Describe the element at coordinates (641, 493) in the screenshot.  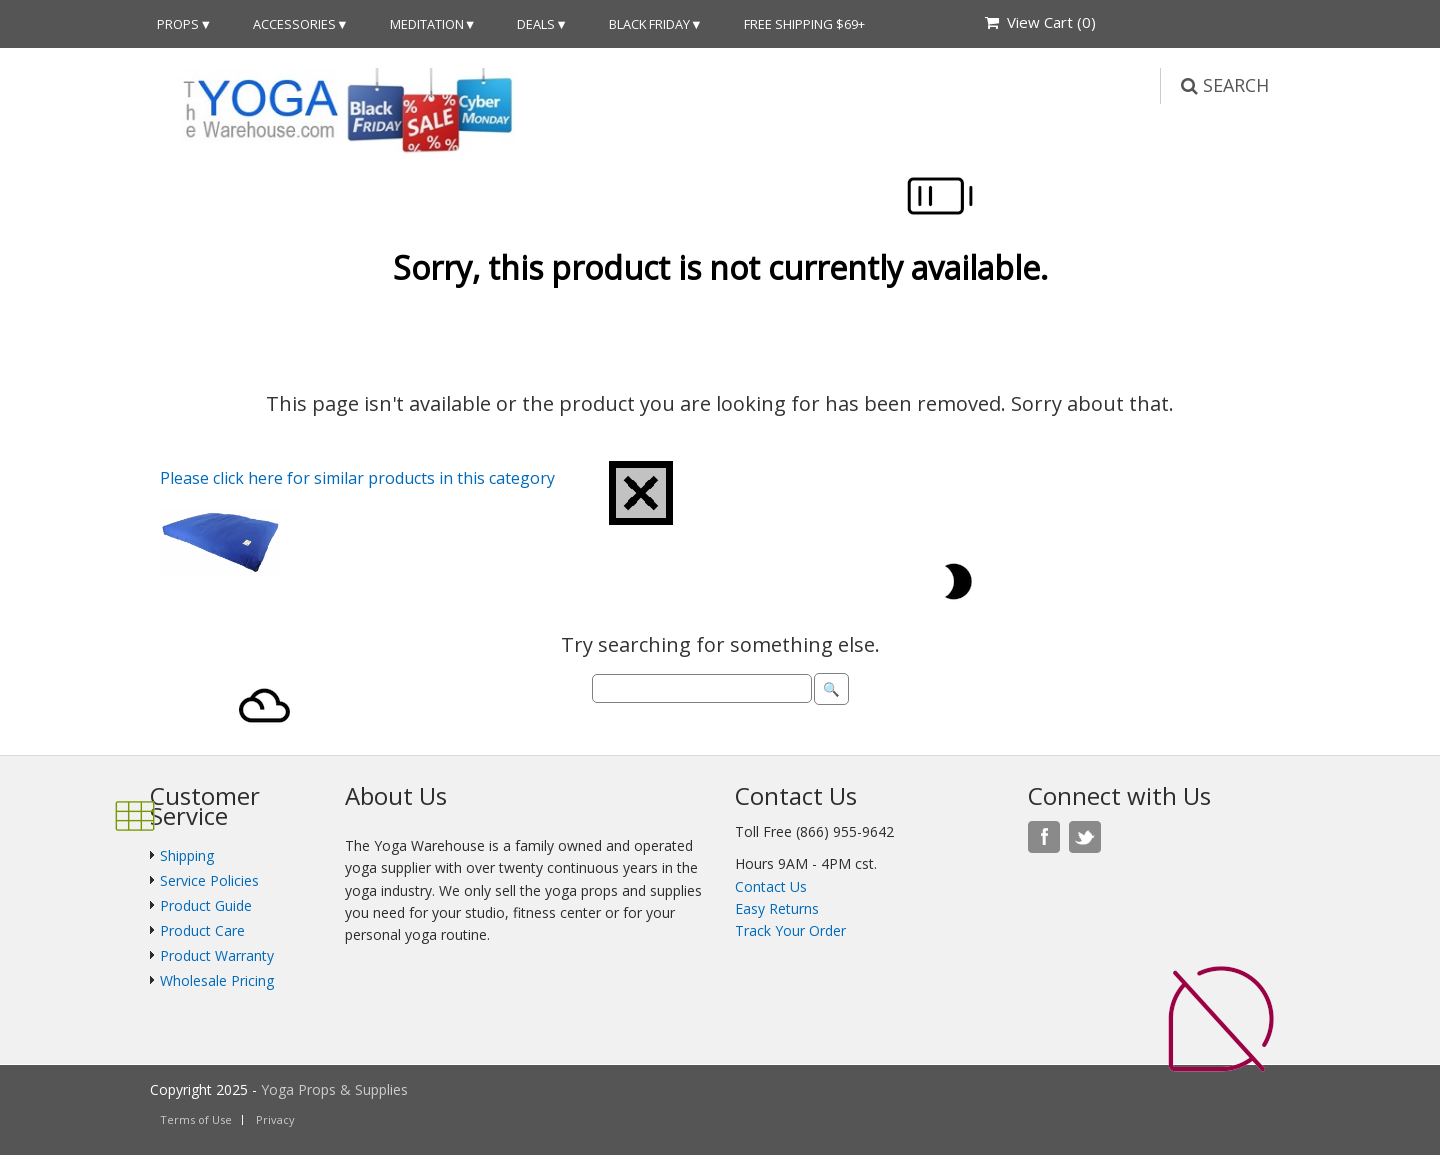
I see `indicates a disabled or unavailable feature` at that location.